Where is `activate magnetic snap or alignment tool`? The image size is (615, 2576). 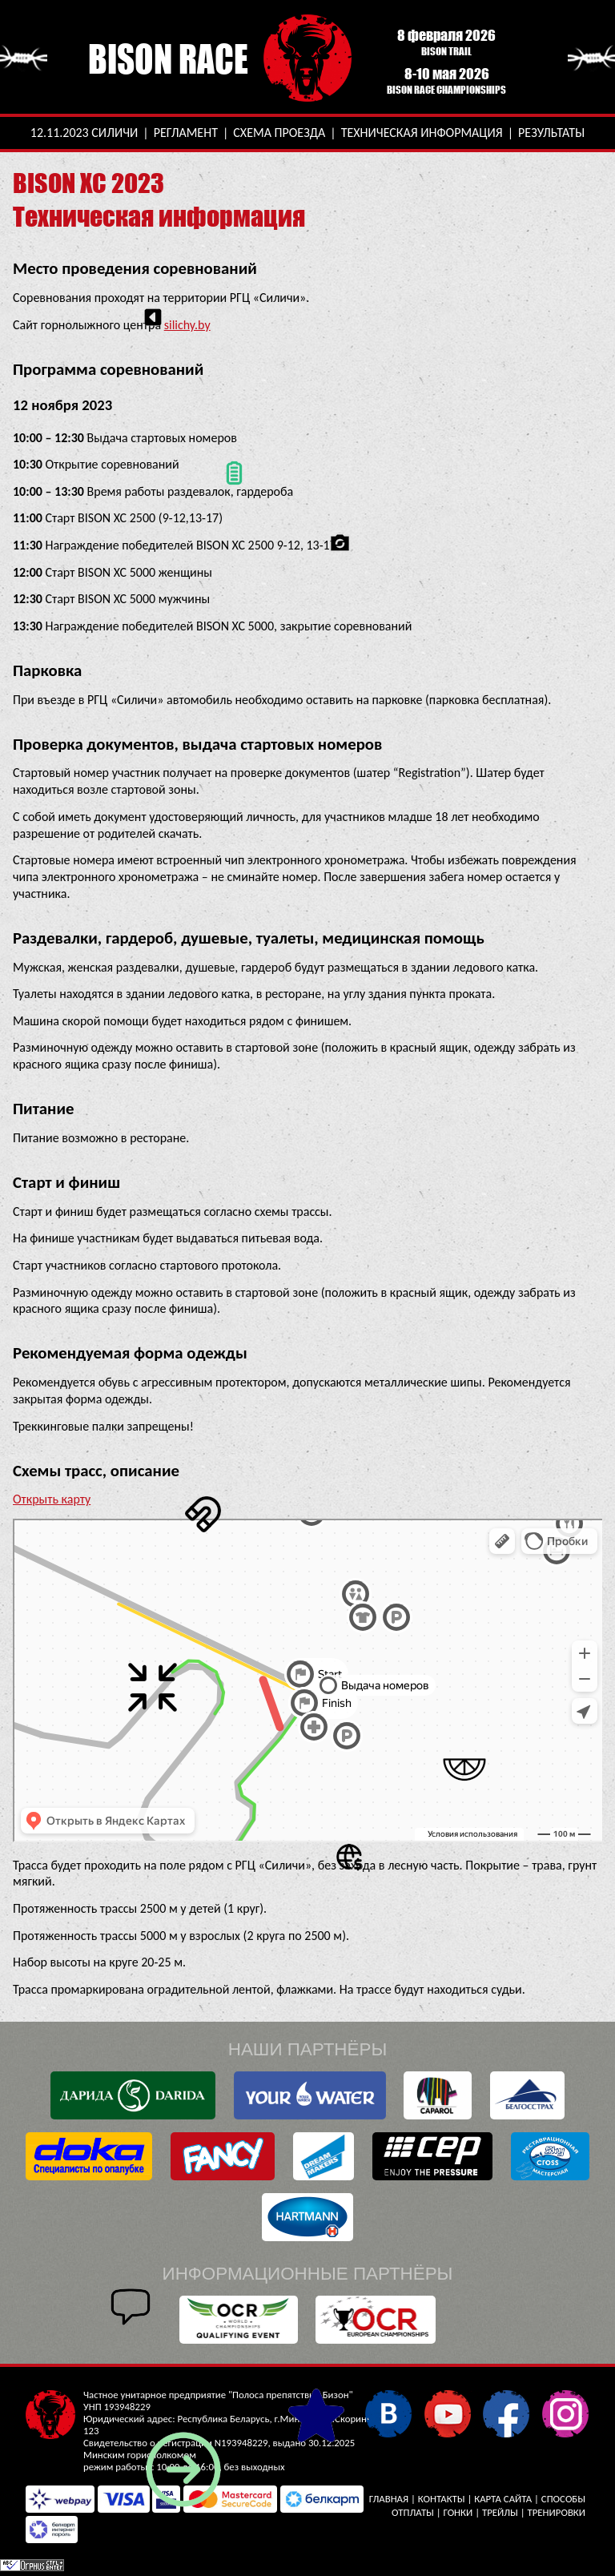 activate magnetic snap or alignment tool is located at coordinates (203, 1514).